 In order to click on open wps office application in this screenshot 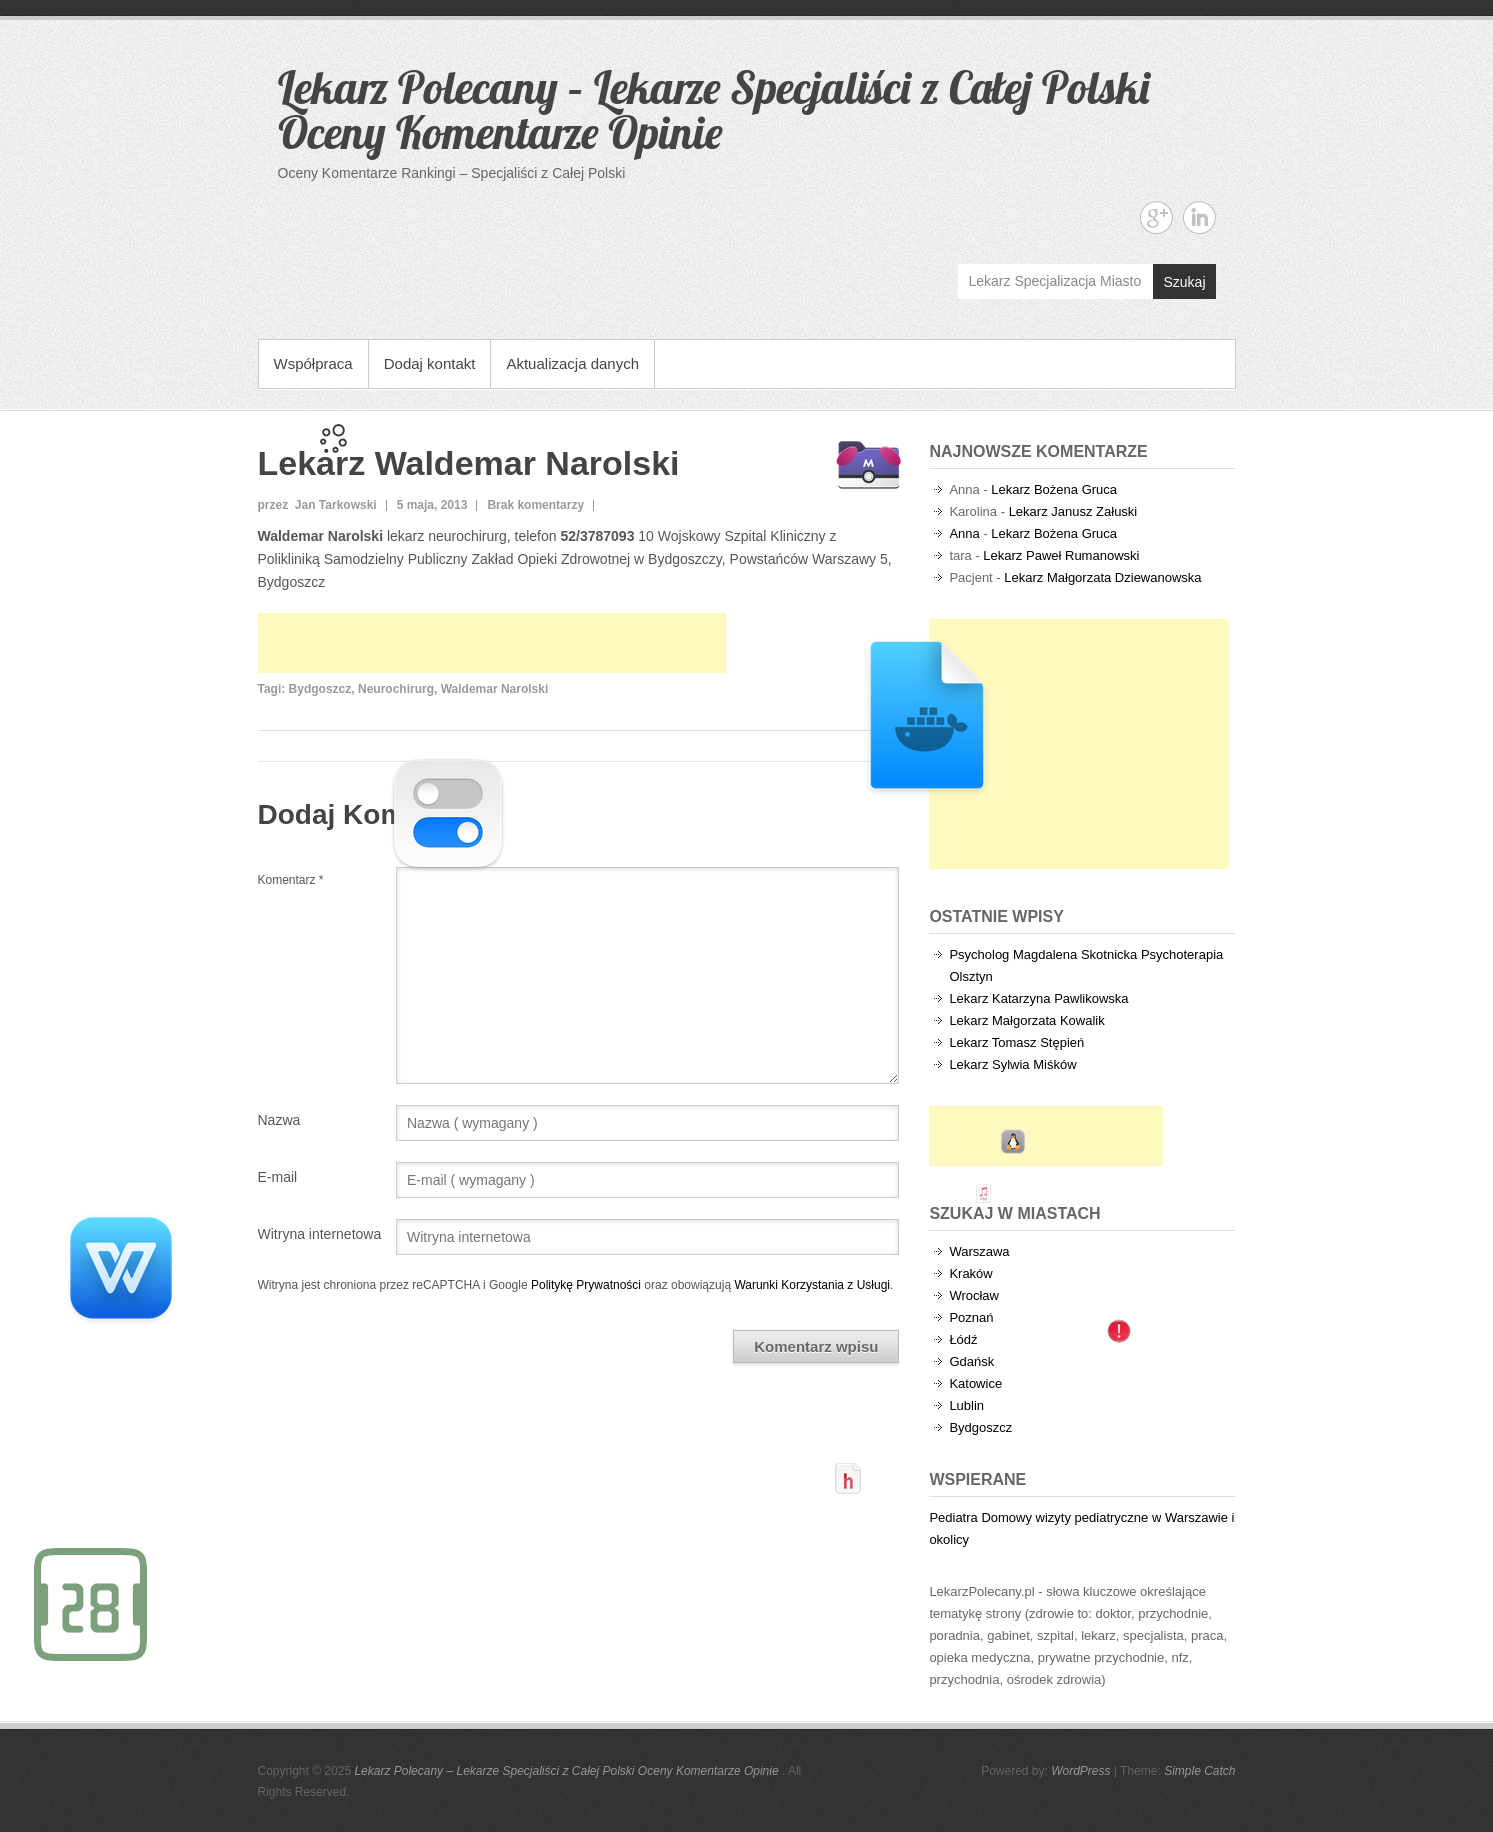, I will do `click(121, 1268)`.